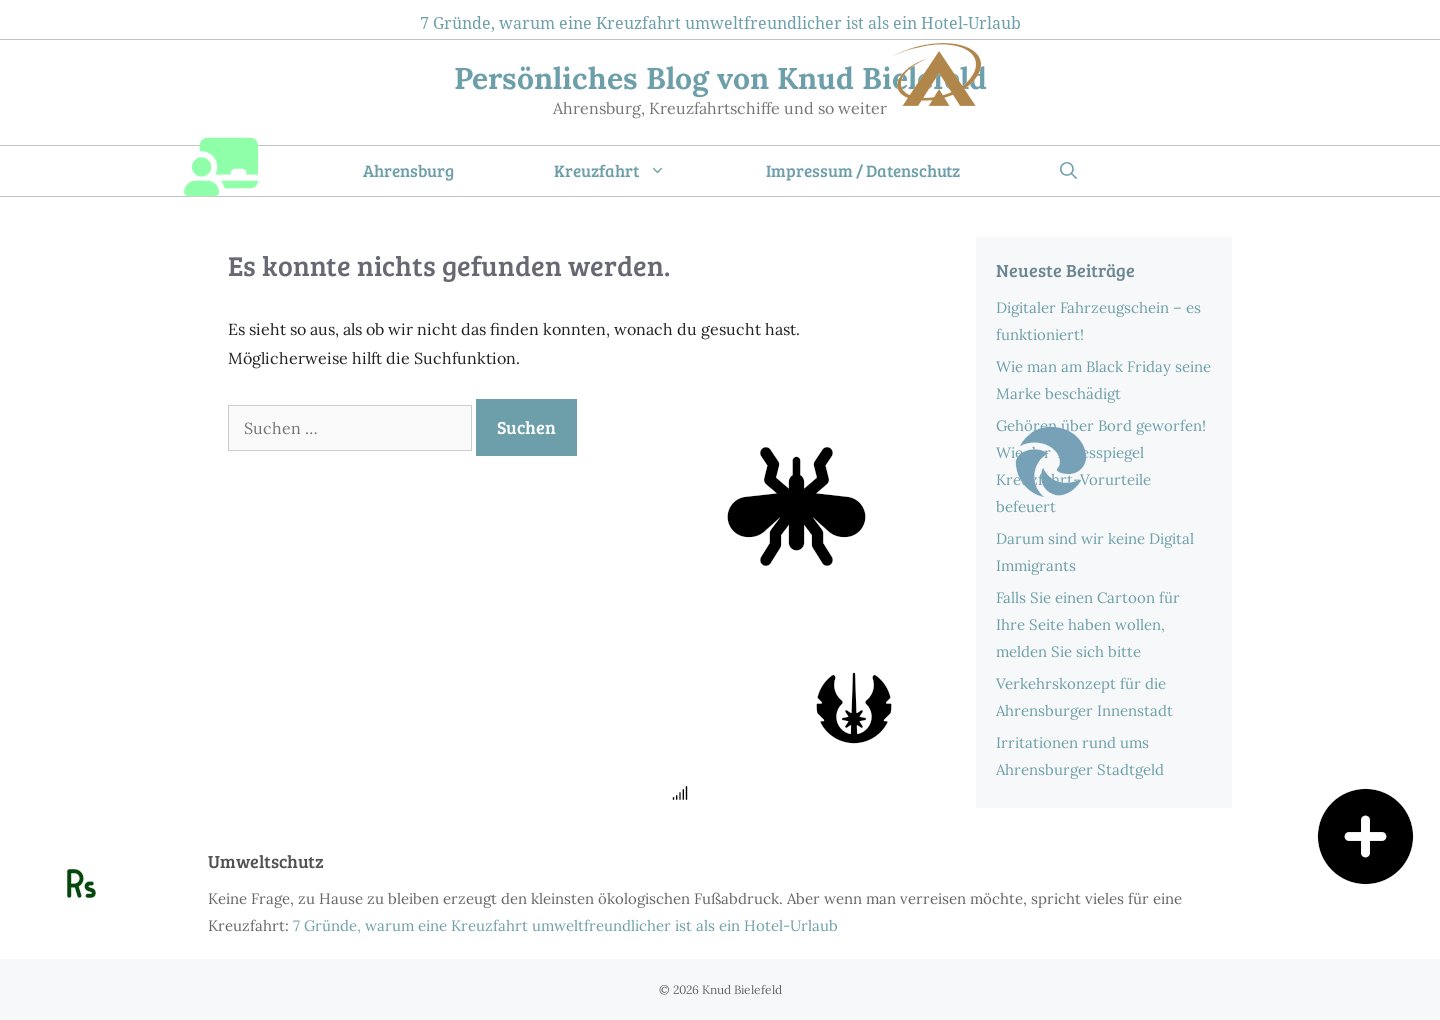  I want to click on open microsoft edge browser, so click(1051, 462).